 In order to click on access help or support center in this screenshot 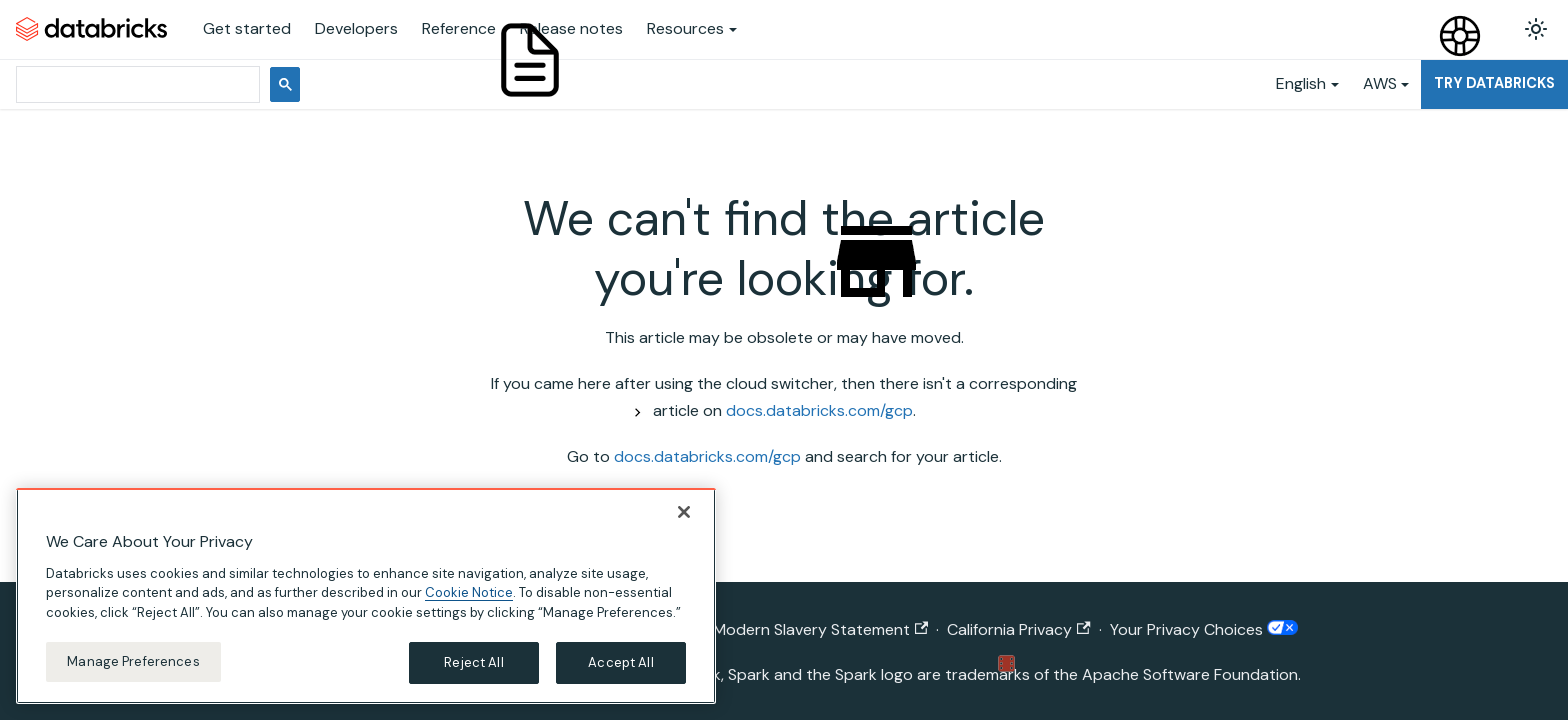, I will do `click(1460, 36)`.